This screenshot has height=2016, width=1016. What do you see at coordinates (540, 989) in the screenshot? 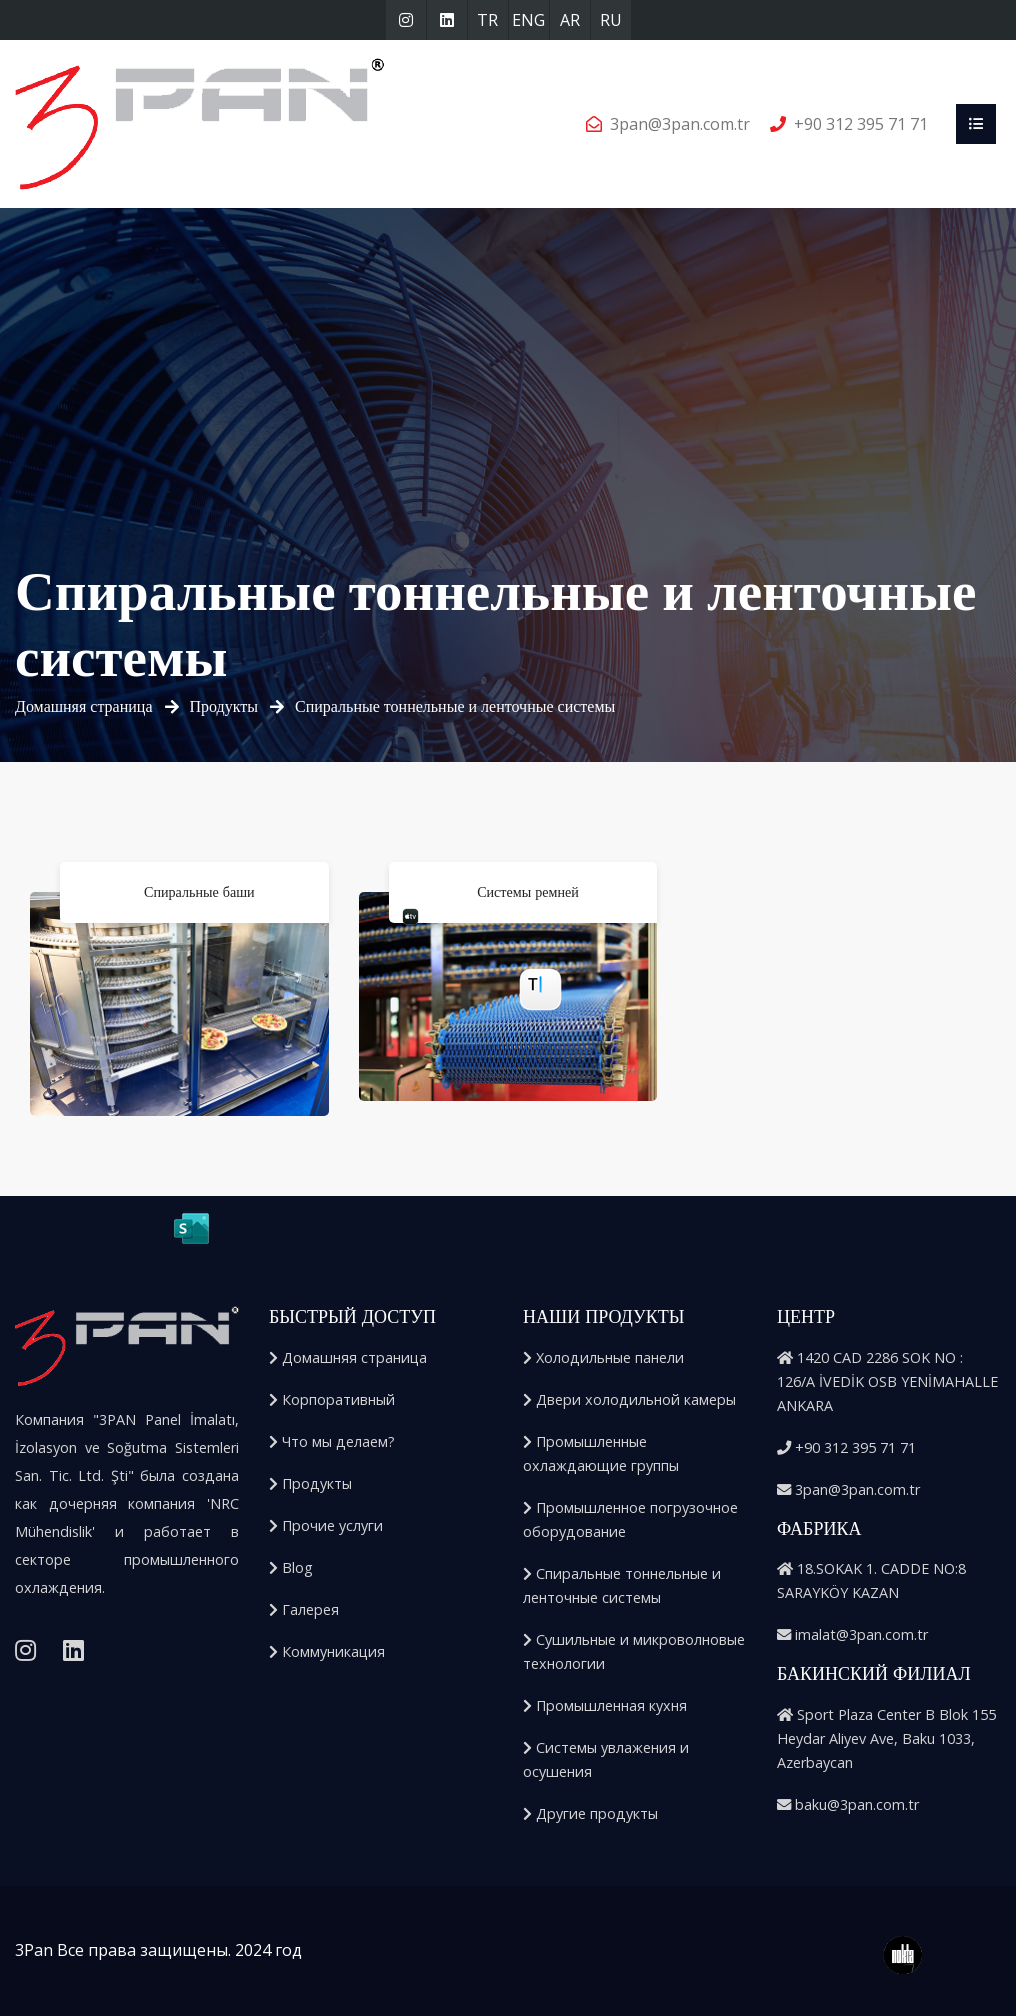
I see `open text editor application` at bounding box center [540, 989].